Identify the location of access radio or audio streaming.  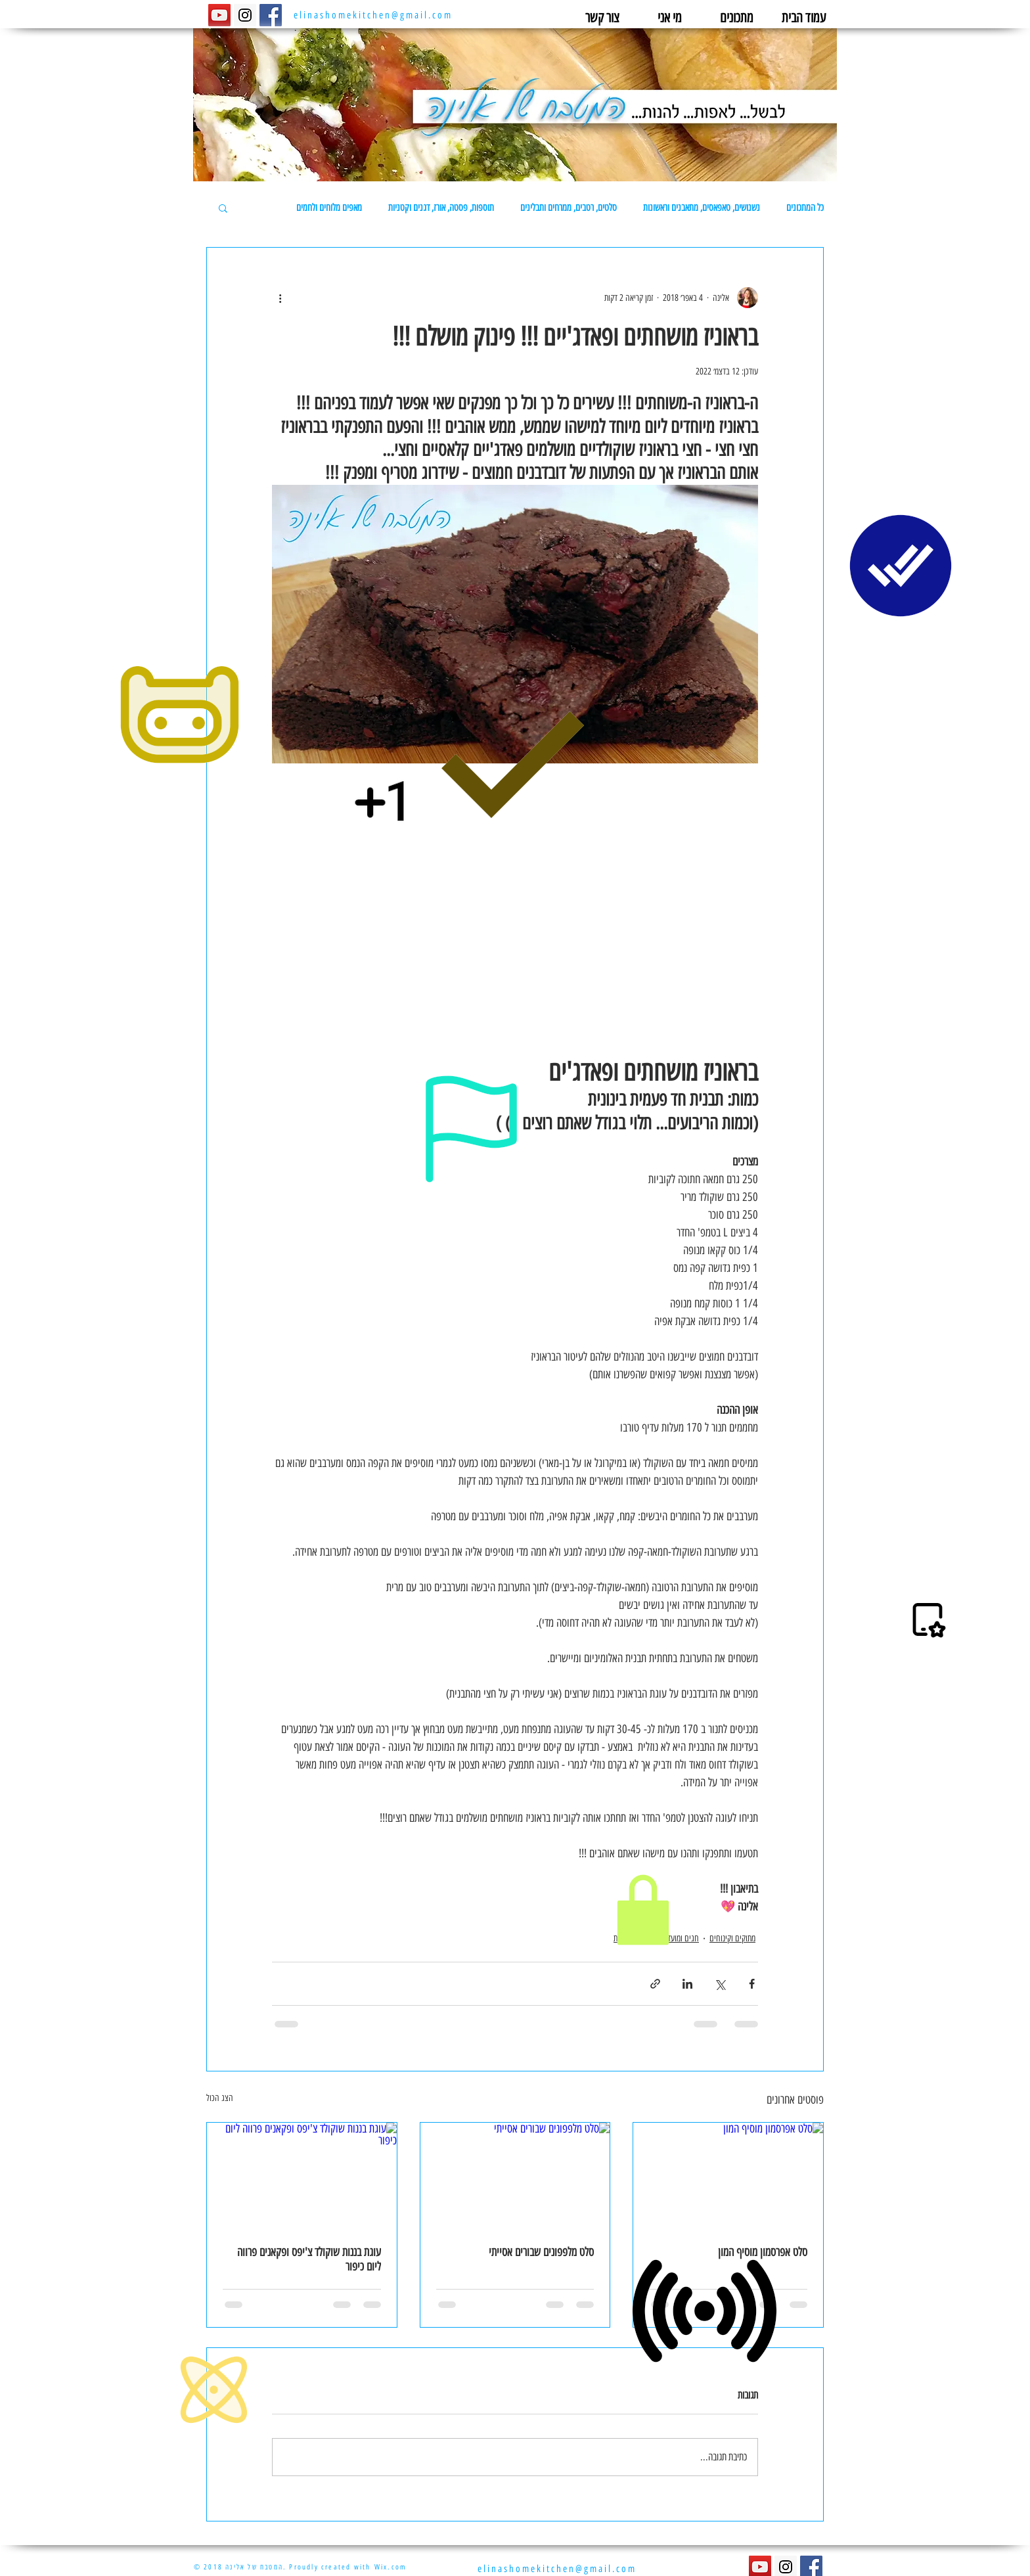
(704, 2311).